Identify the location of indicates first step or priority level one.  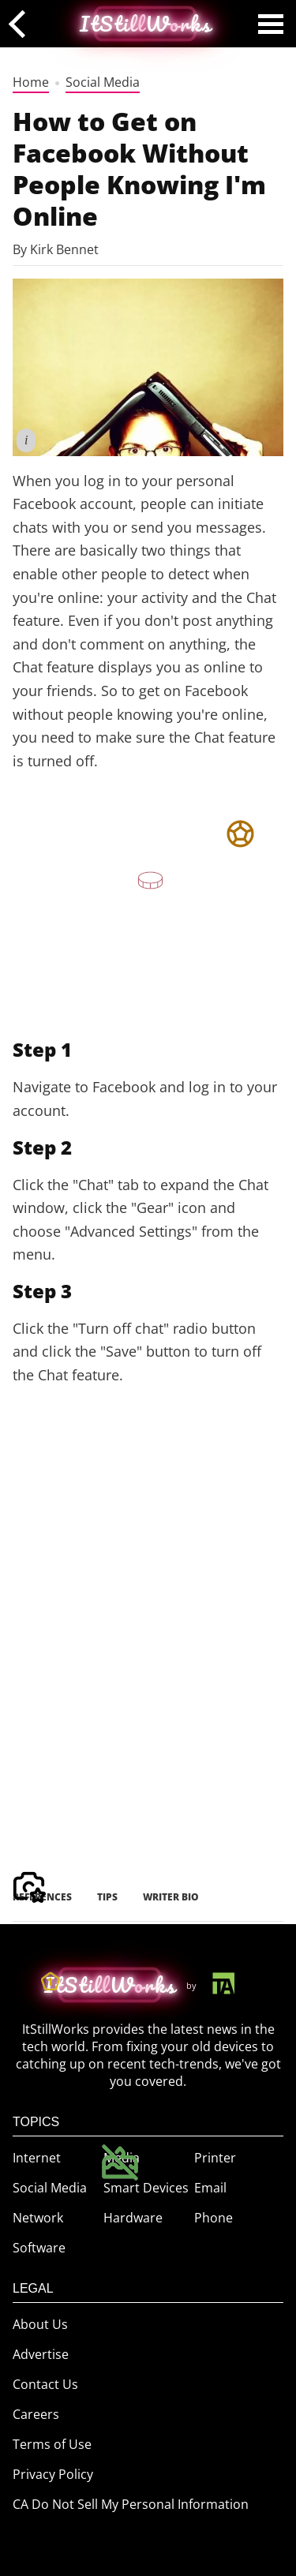
(51, 1982).